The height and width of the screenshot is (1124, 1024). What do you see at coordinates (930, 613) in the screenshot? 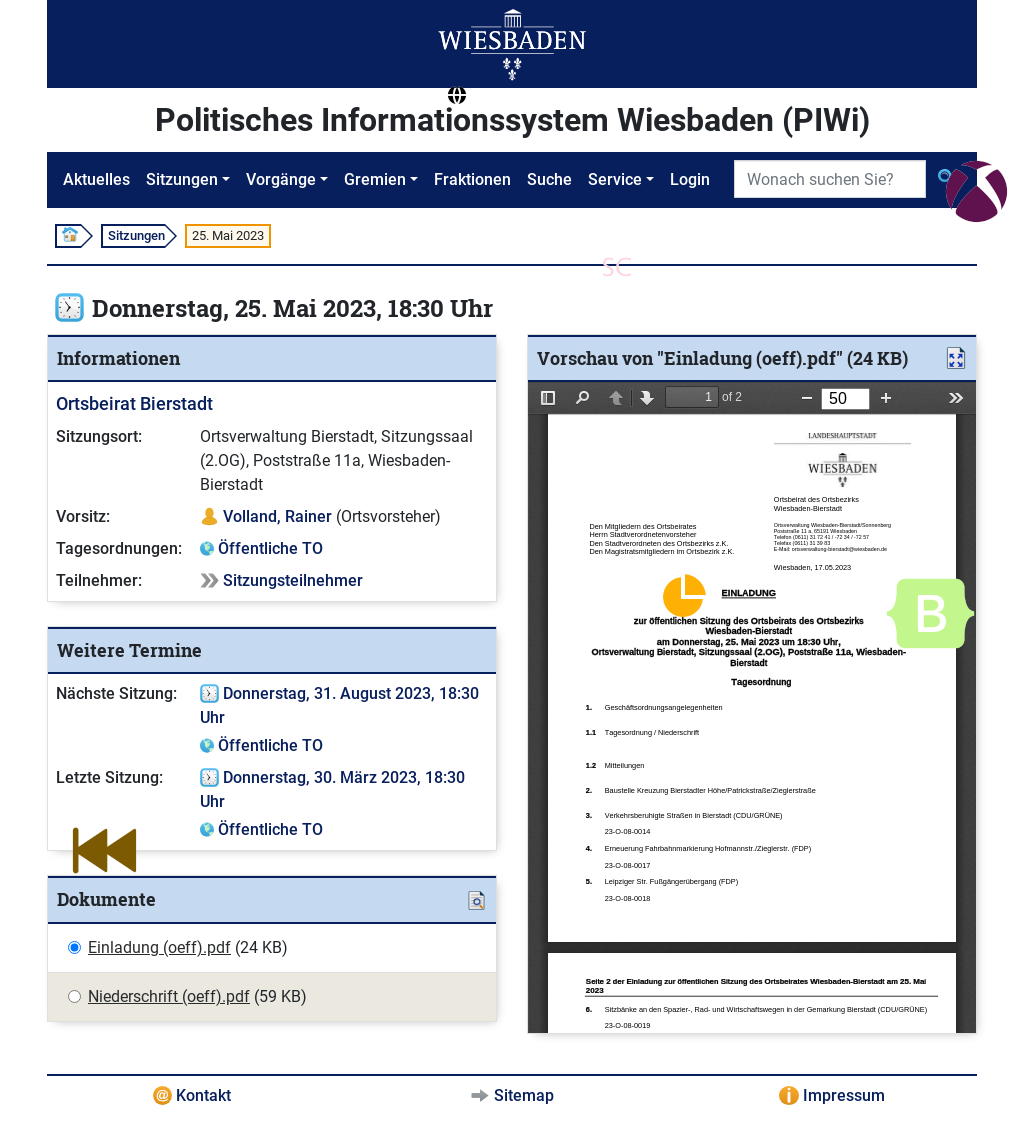
I see `bootstrap framework logo` at bounding box center [930, 613].